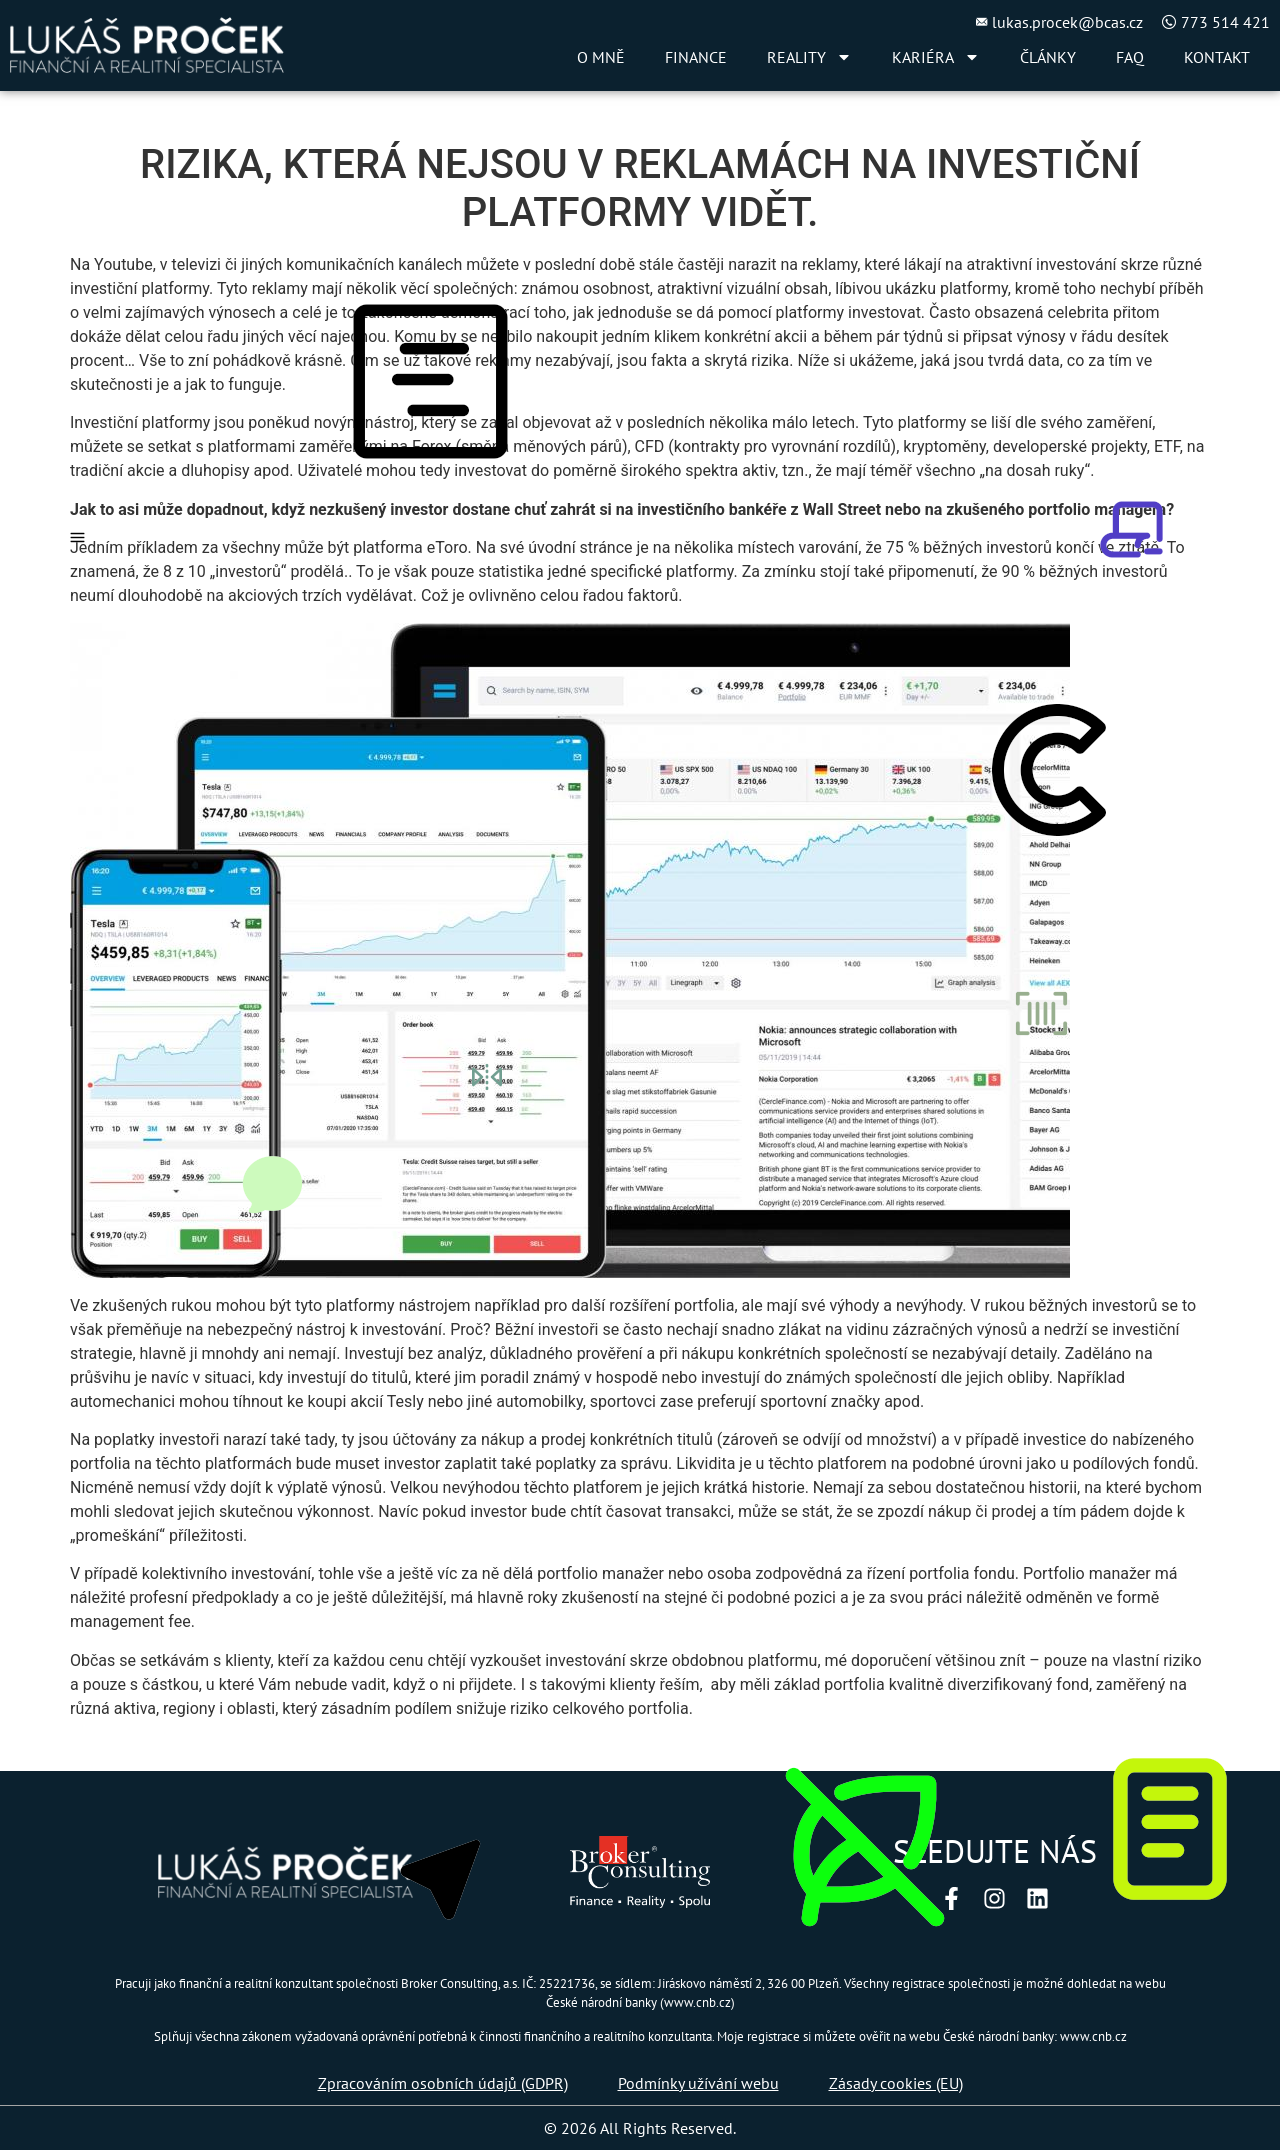 Image resolution: width=1280 pixels, height=2150 pixels. I want to click on open chat or messaging, so click(272, 1183).